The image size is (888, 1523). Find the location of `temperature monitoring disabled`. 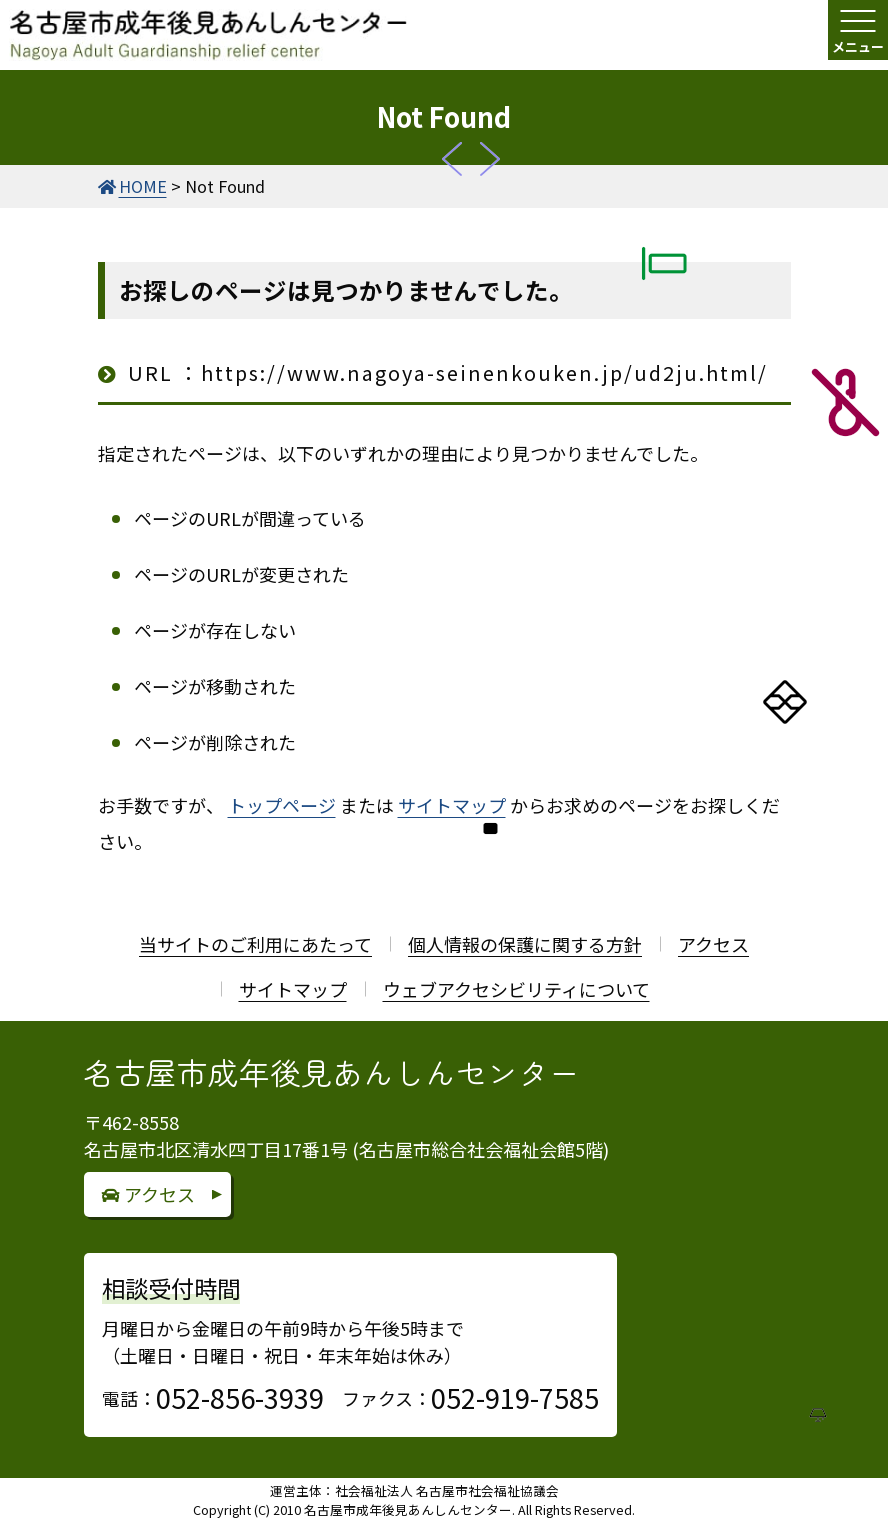

temperature monitoring disabled is located at coordinates (845, 402).